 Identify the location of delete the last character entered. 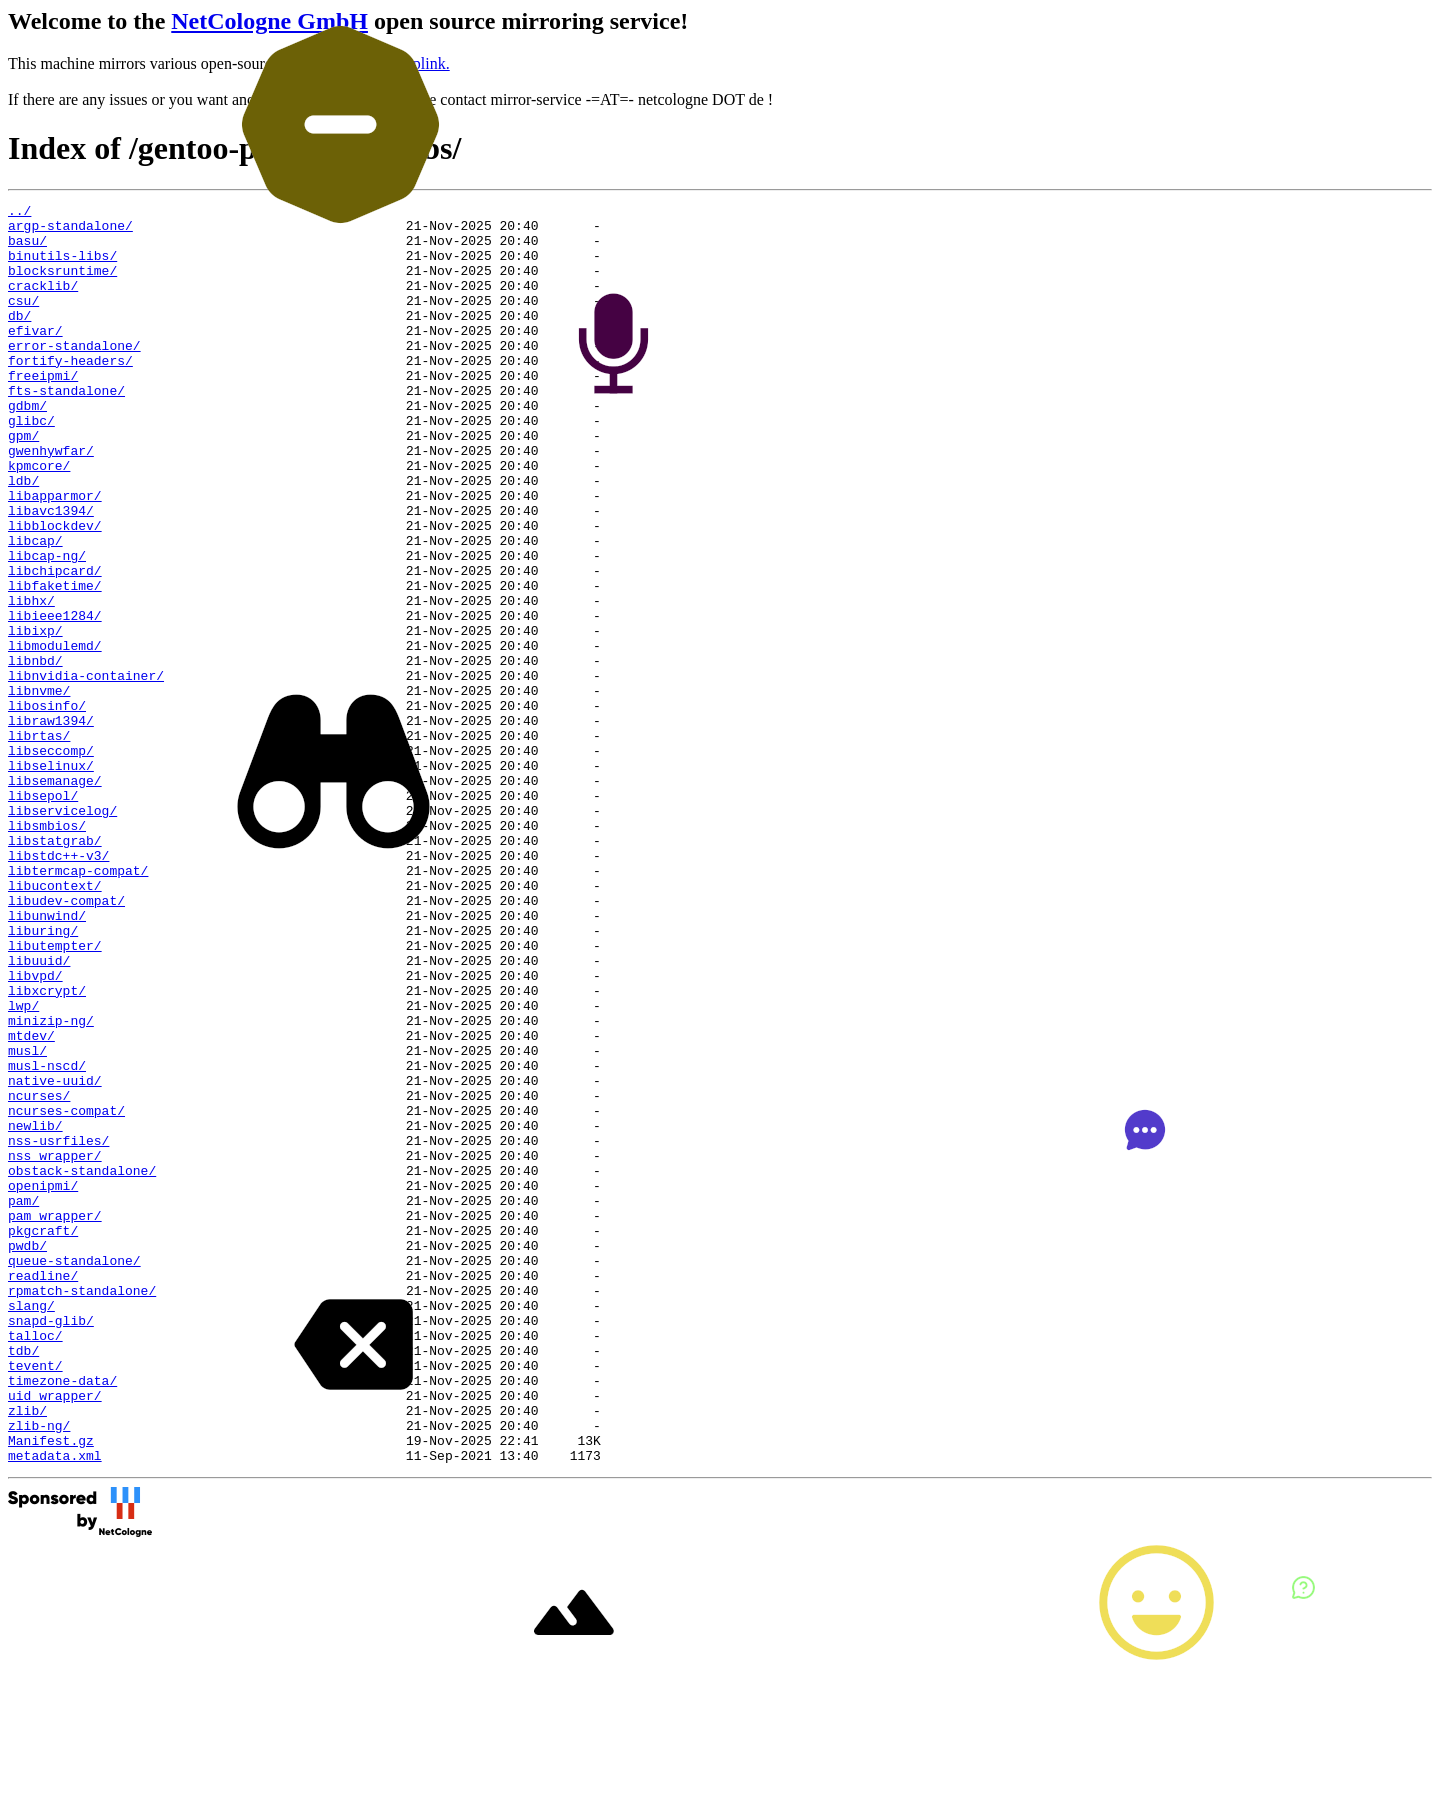
(358, 1344).